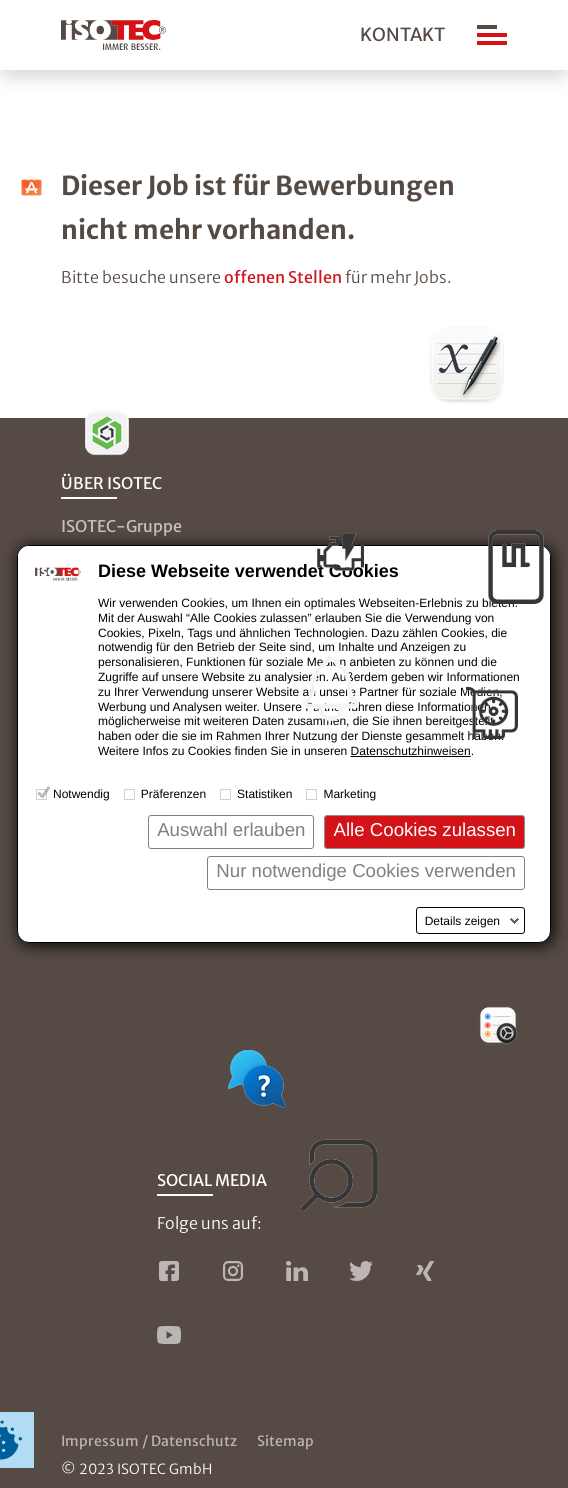 This screenshot has width=568, height=1488. I want to click on authenticate using a smartcard, so click(516, 567).